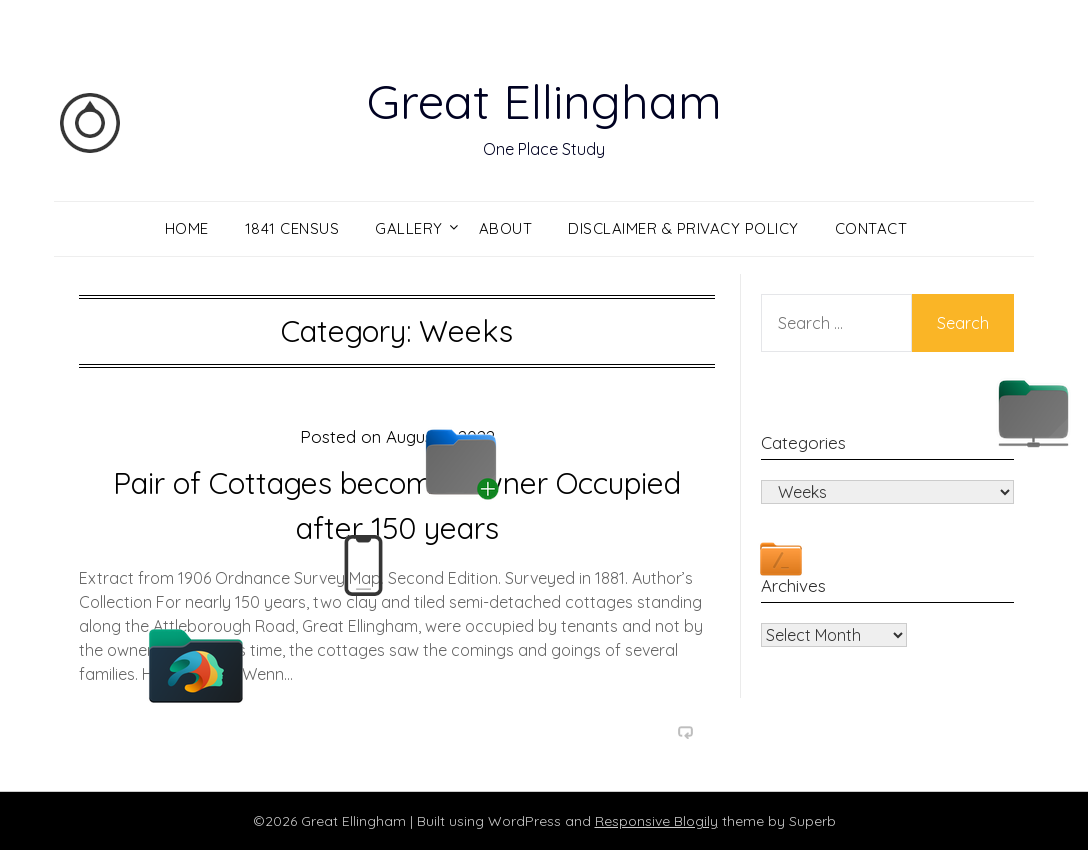 This screenshot has width=1088, height=850. Describe the element at coordinates (1033, 412) in the screenshot. I see `access files stored on a remote server` at that location.